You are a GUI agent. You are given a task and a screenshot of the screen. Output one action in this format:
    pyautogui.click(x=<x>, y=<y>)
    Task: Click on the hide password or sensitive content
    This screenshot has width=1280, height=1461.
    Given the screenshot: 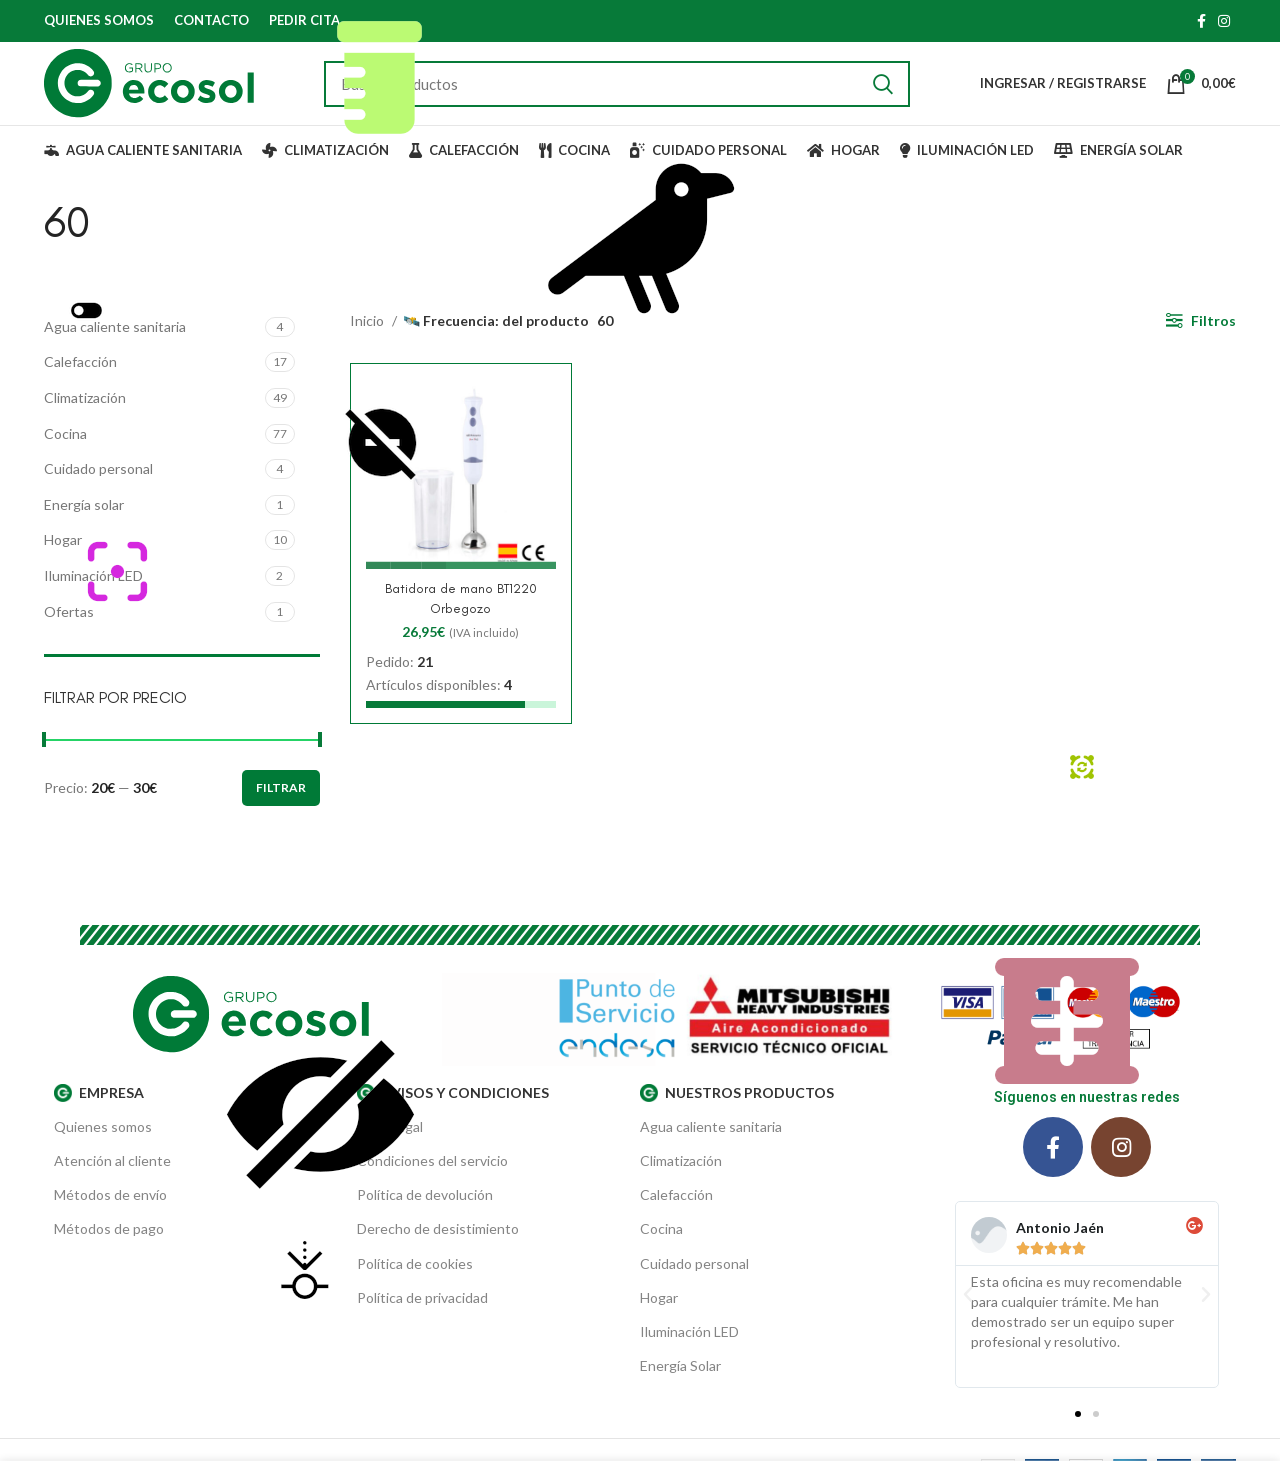 What is the action you would take?
    pyautogui.click(x=320, y=1114)
    